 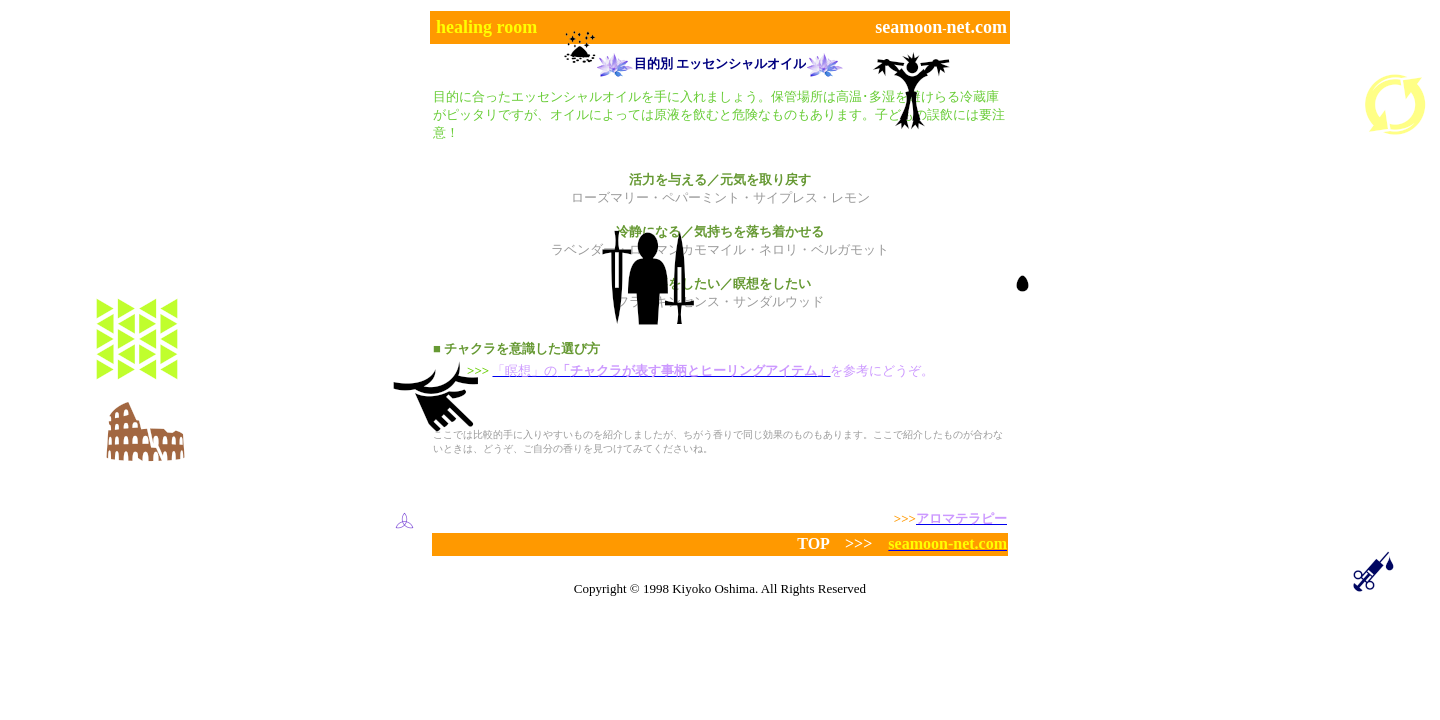 I want to click on indicates a medical test or blood sample, so click(x=1373, y=571).